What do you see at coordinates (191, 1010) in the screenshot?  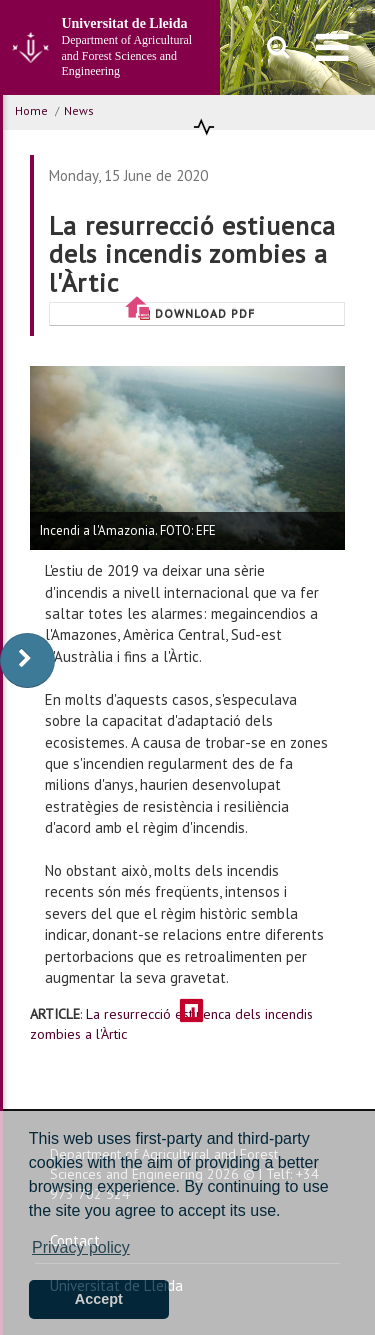 I see `npm (node package manager) logo` at bounding box center [191, 1010].